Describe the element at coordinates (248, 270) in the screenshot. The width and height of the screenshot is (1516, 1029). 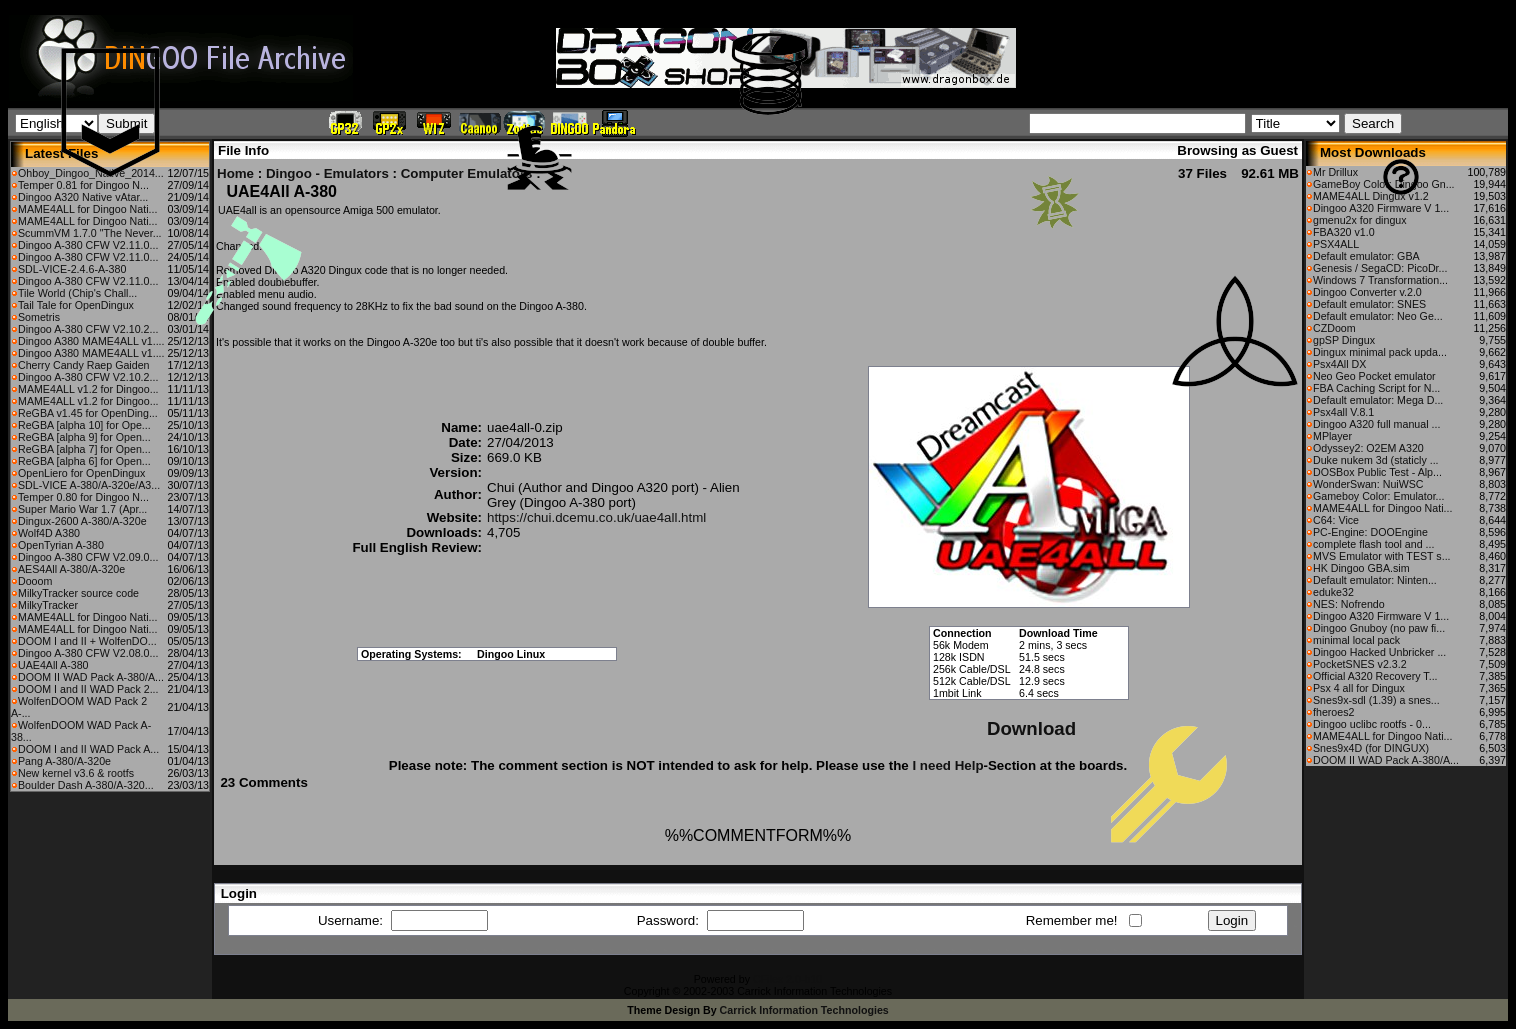
I see `select tomahawk weapon or tool` at that location.